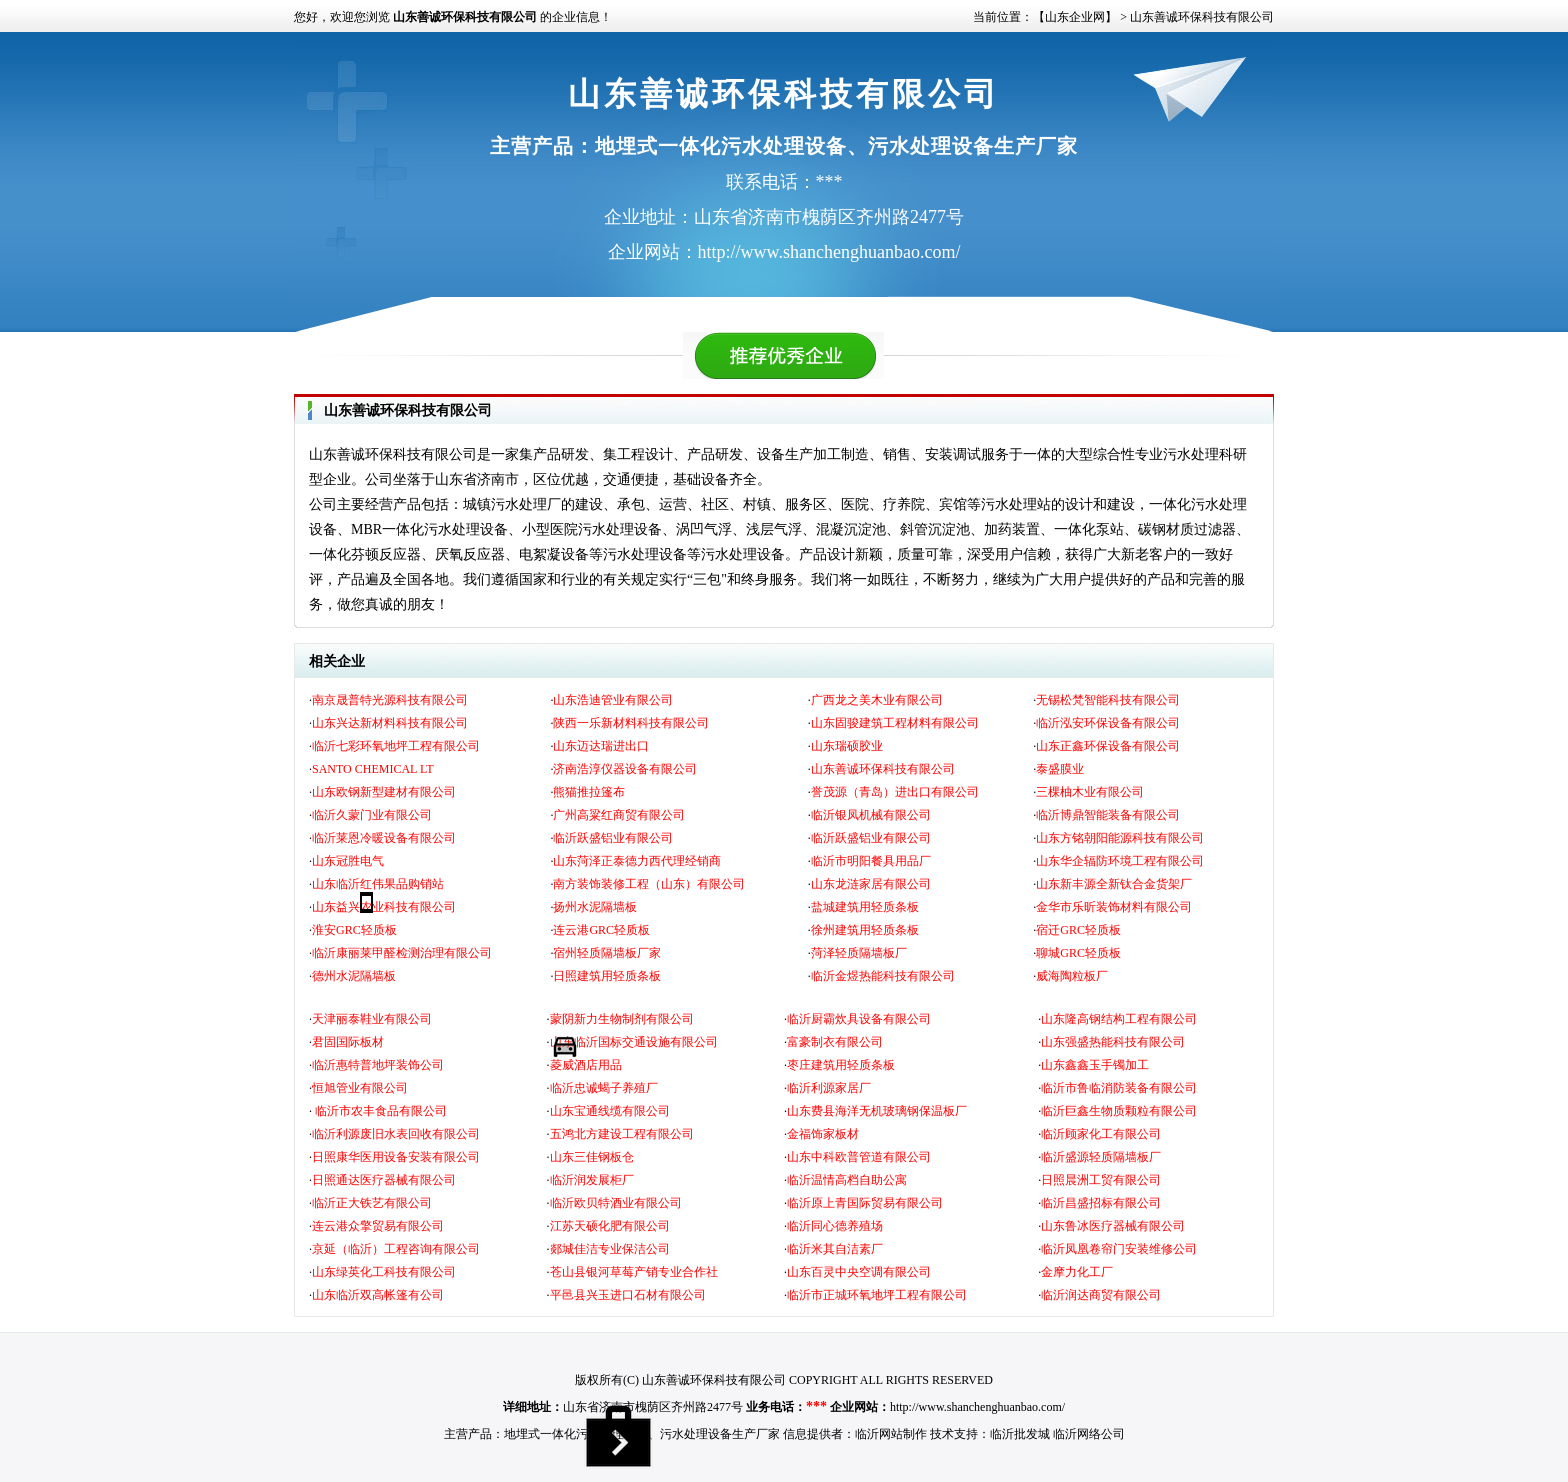 The image size is (1568, 1482). Describe the element at coordinates (618, 1434) in the screenshot. I see `snooze or defer task to next week` at that location.